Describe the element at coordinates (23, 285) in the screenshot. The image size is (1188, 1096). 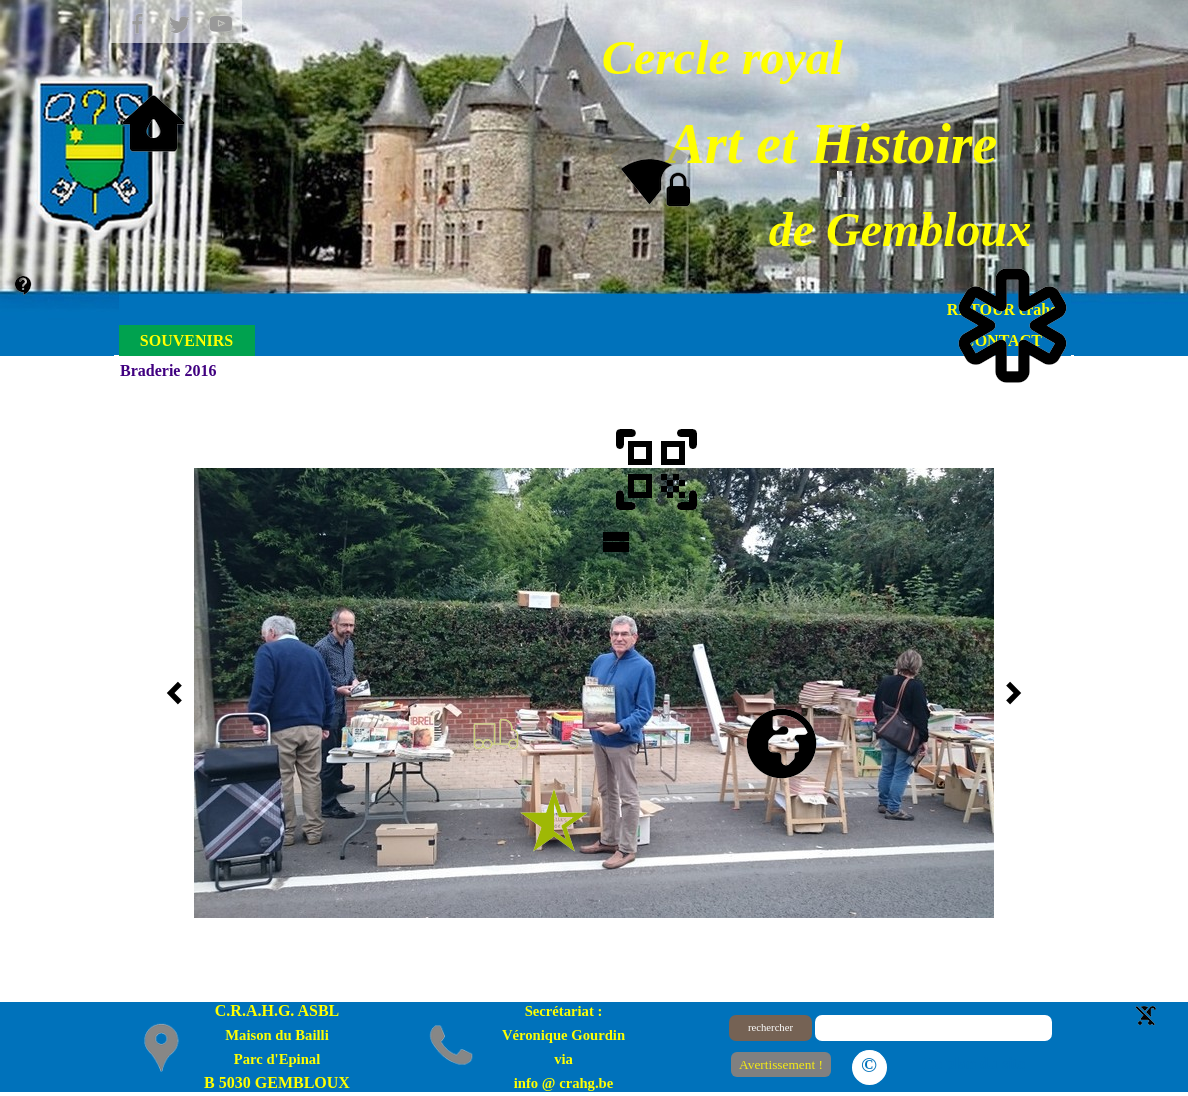
I see `contact customer support` at that location.